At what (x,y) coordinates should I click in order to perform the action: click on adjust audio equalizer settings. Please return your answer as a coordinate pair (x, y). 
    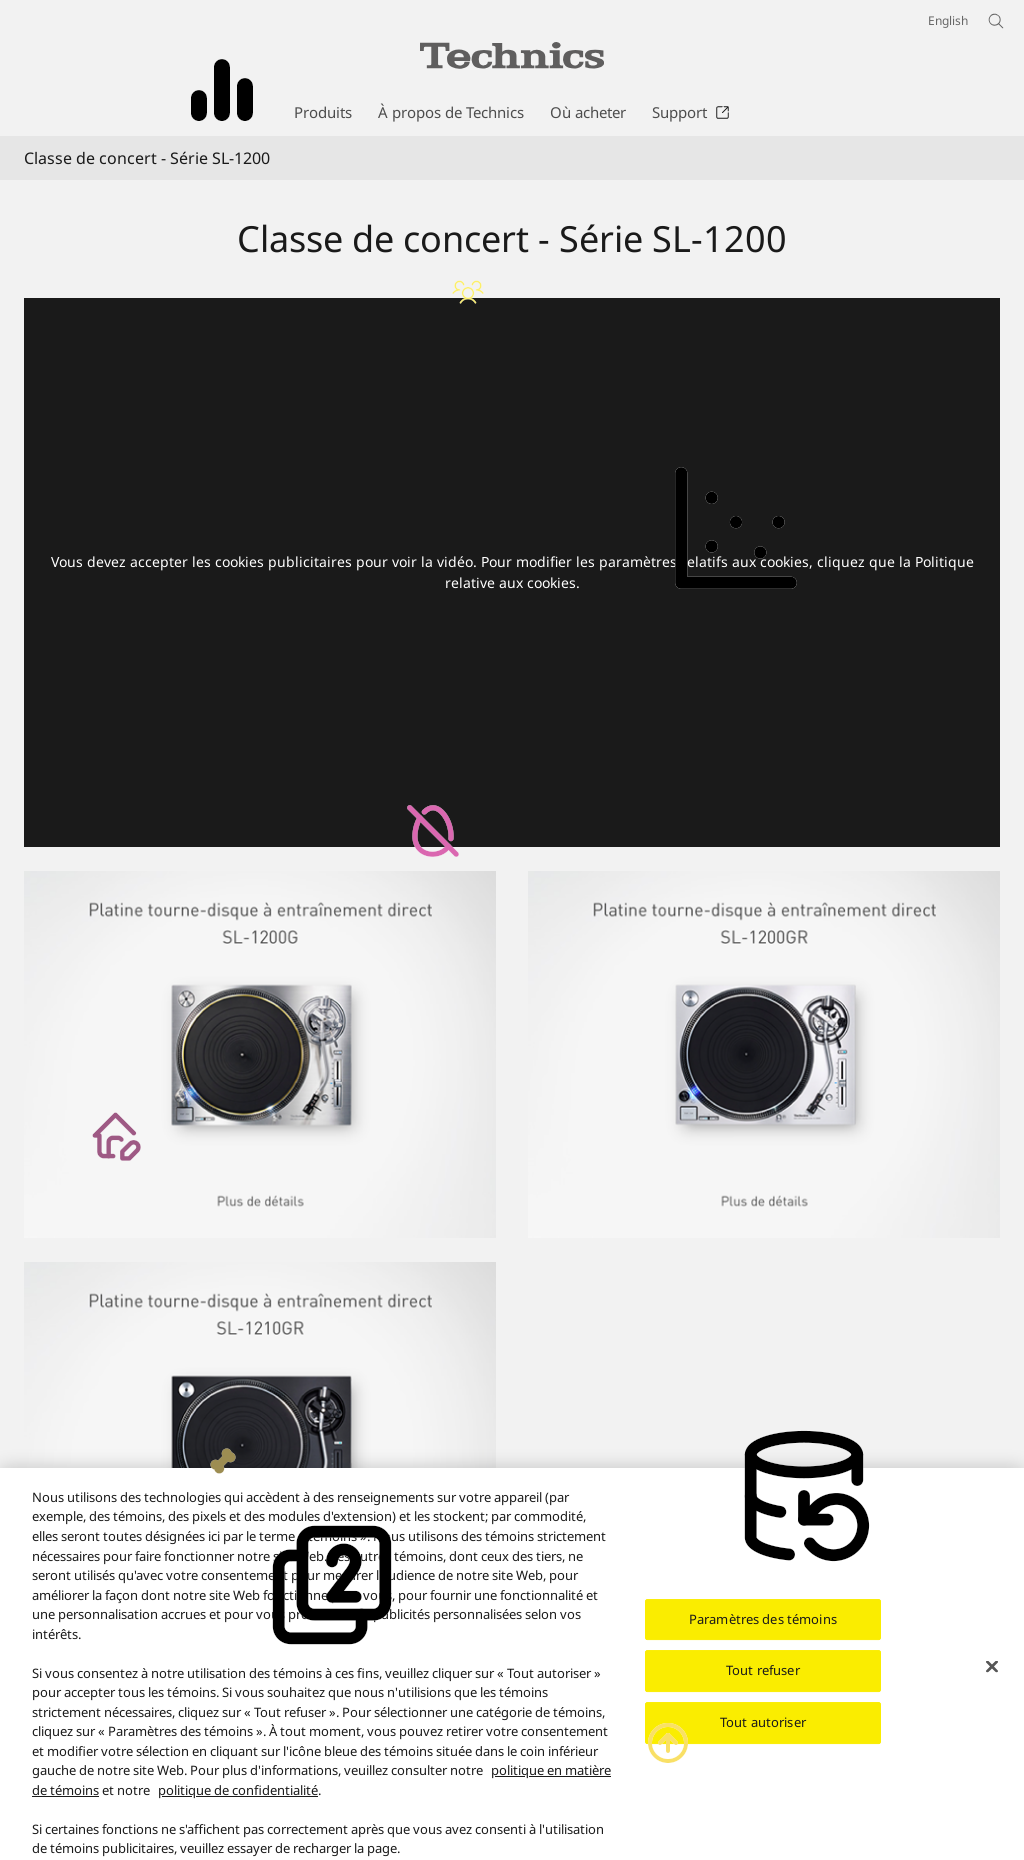
    Looking at the image, I should click on (222, 90).